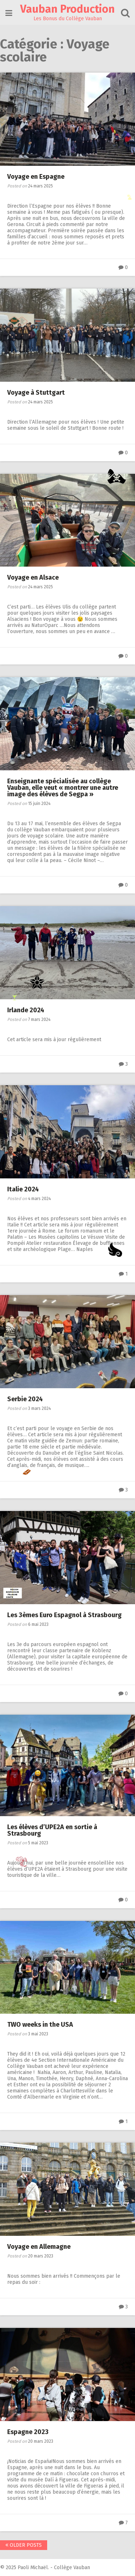 Image resolution: width=135 pixels, height=2576 pixels. Describe the element at coordinates (68, 1155) in the screenshot. I see `open gaming or play games section` at that location.